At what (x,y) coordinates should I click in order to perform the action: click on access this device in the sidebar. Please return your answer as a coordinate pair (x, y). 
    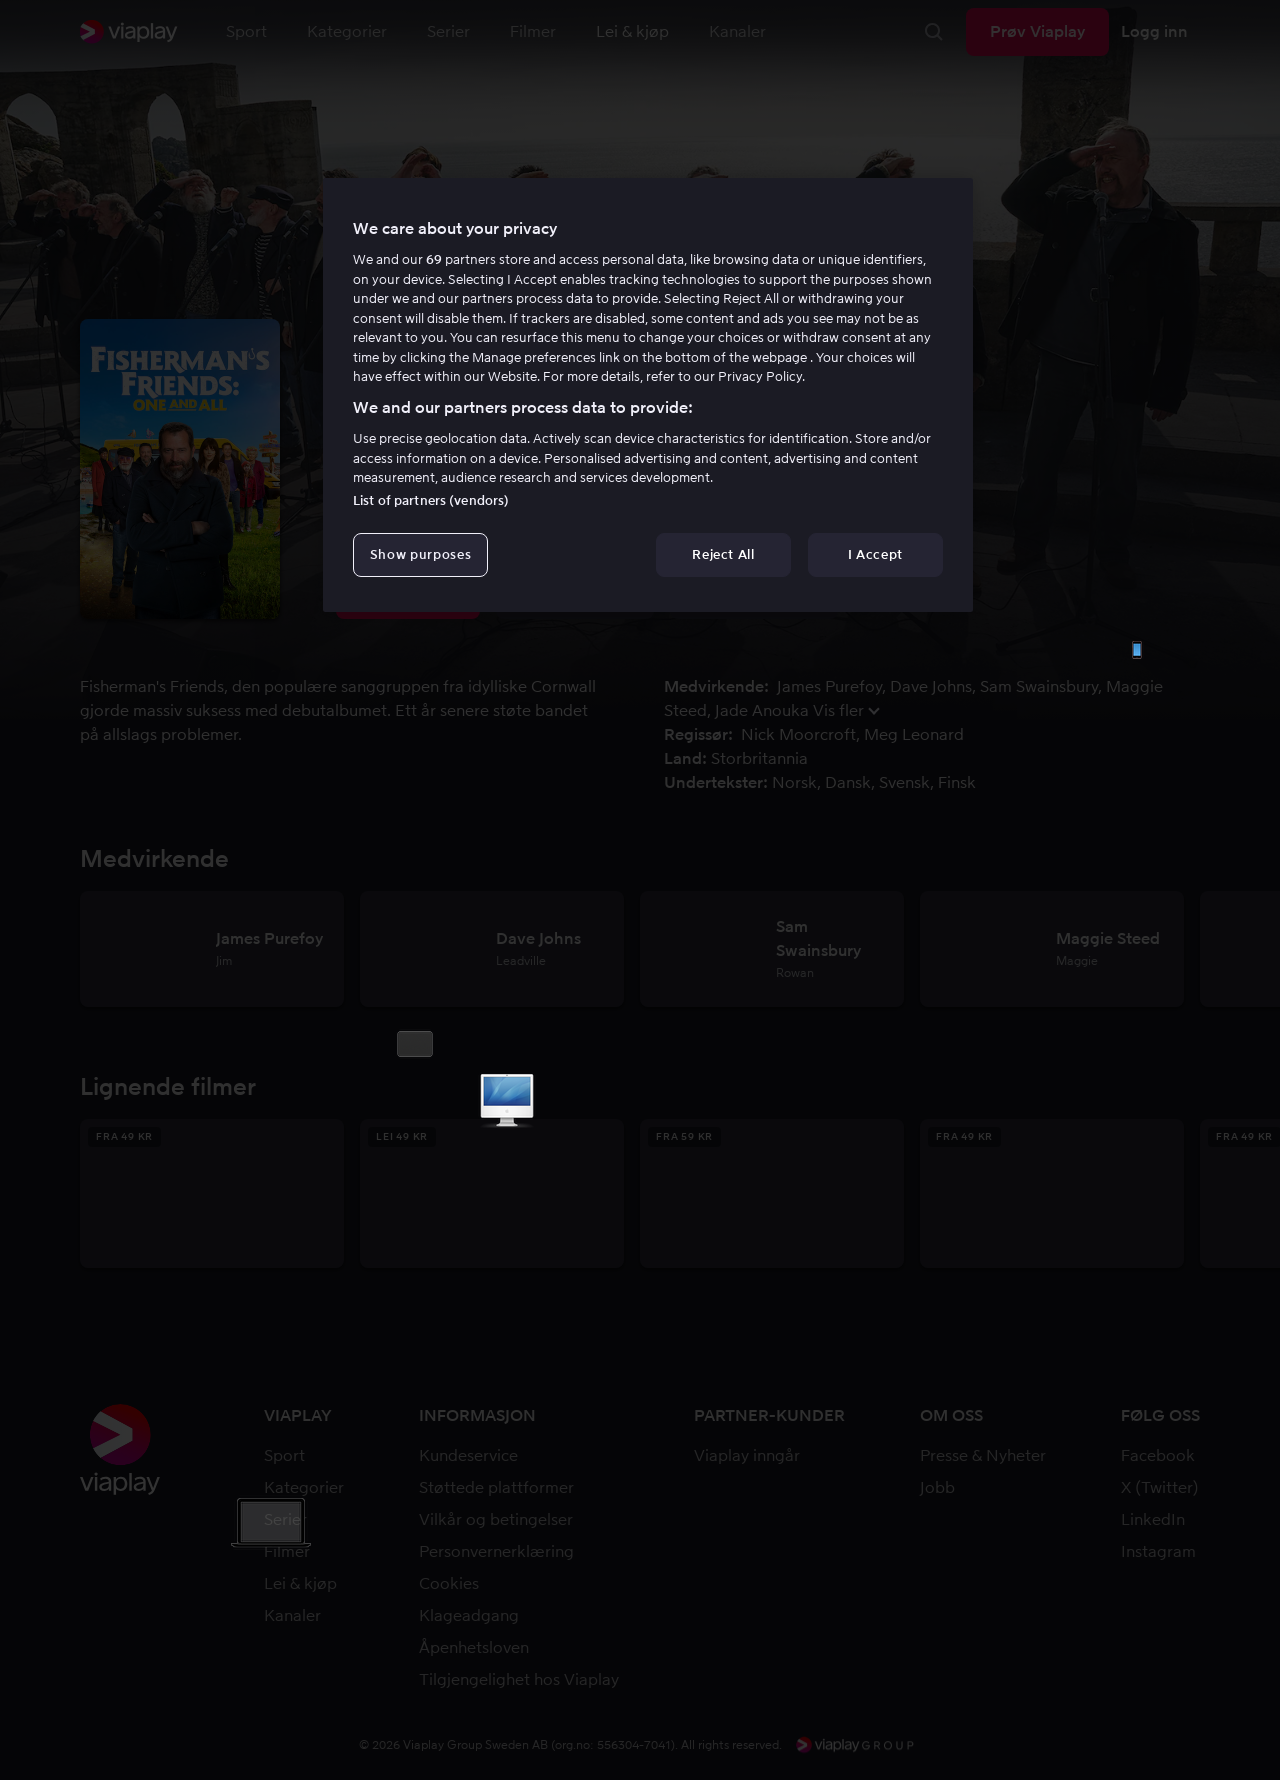
    Looking at the image, I should click on (271, 1522).